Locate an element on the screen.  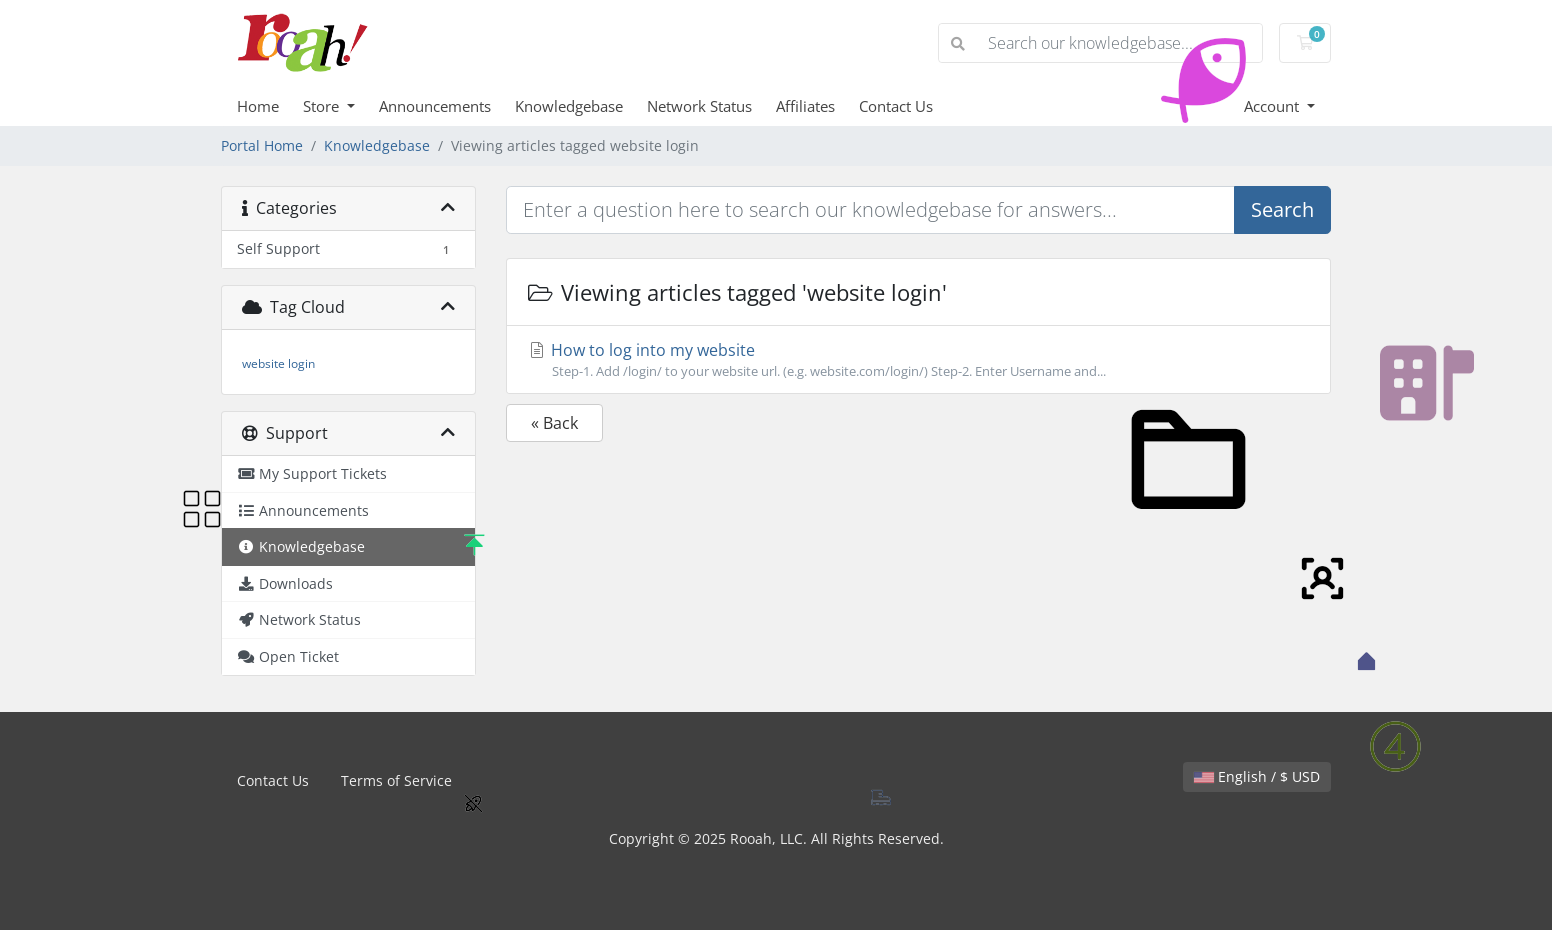
view footwear or shoe category is located at coordinates (880, 797).